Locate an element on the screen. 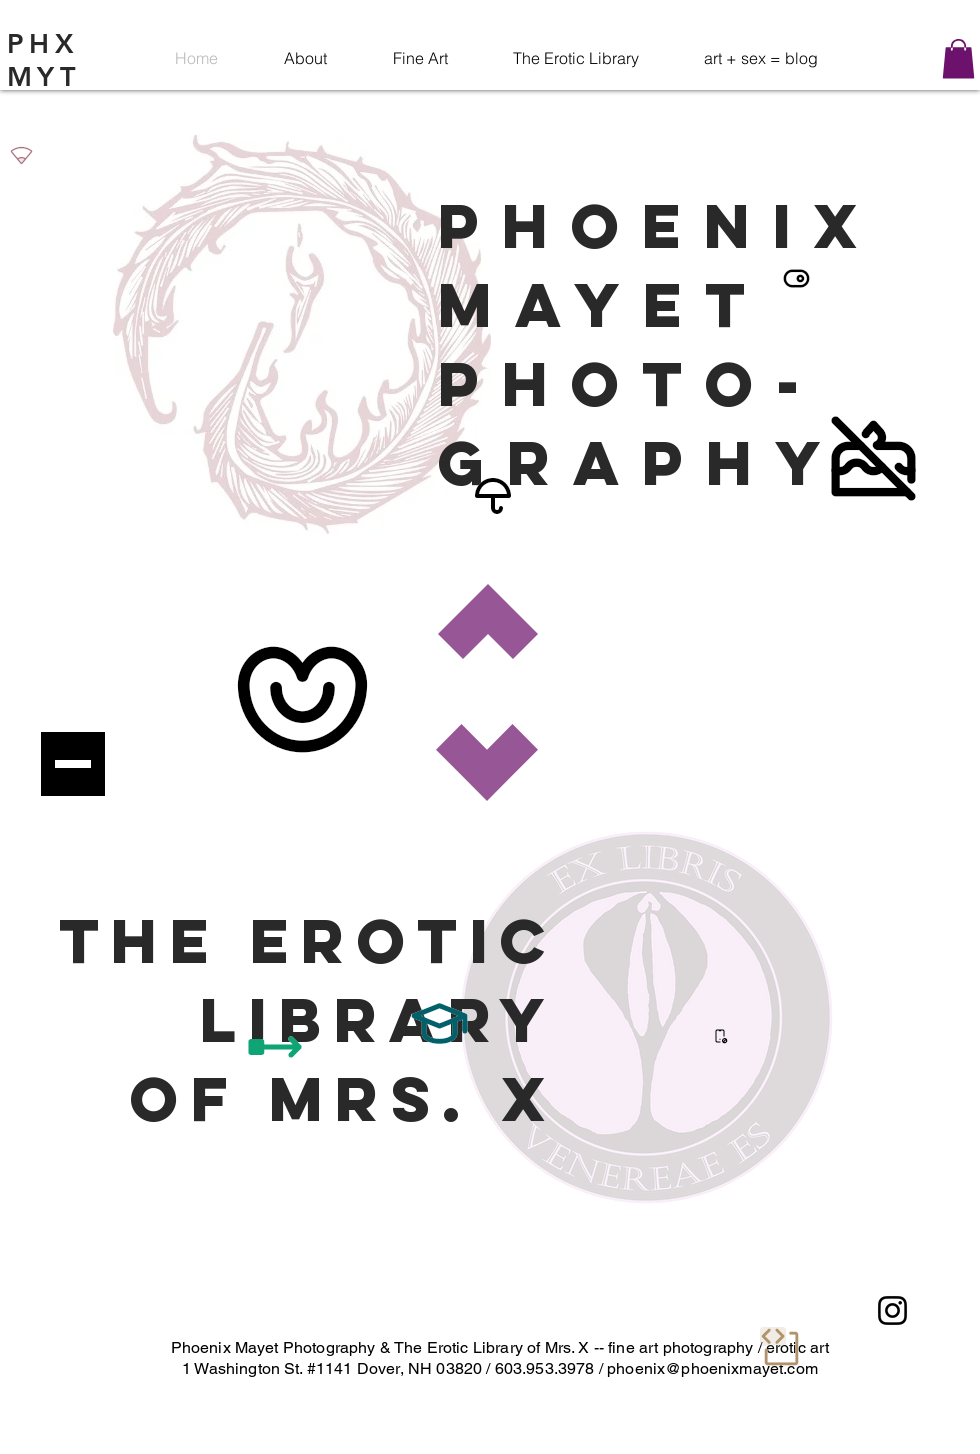 The height and width of the screenshot is (1454, 980). view weather protection or rain forecast is located at coordinates (493, 496).